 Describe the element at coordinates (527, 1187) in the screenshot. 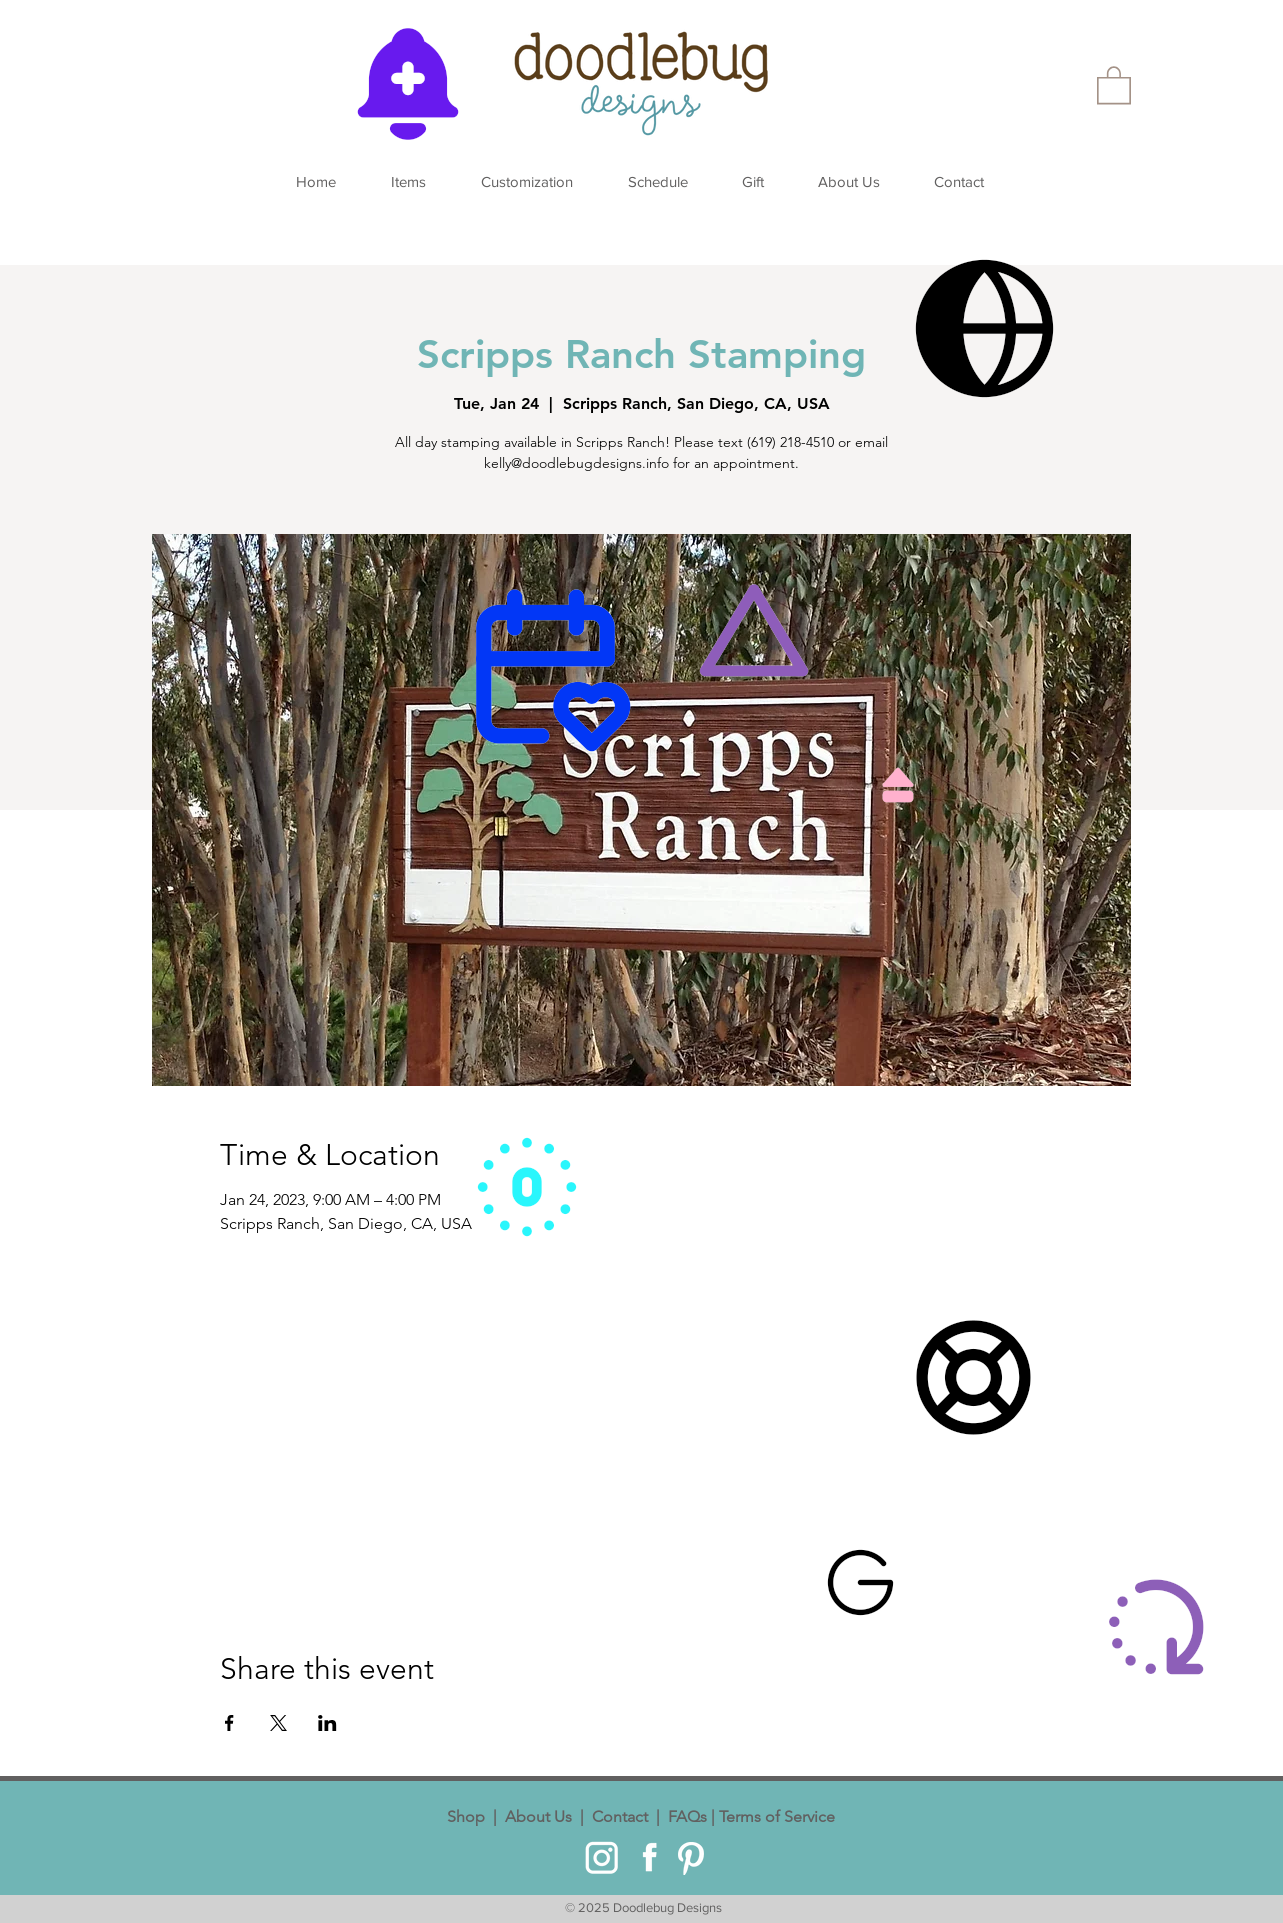

I see `indicates zero time elapsed or no duration` at that location.